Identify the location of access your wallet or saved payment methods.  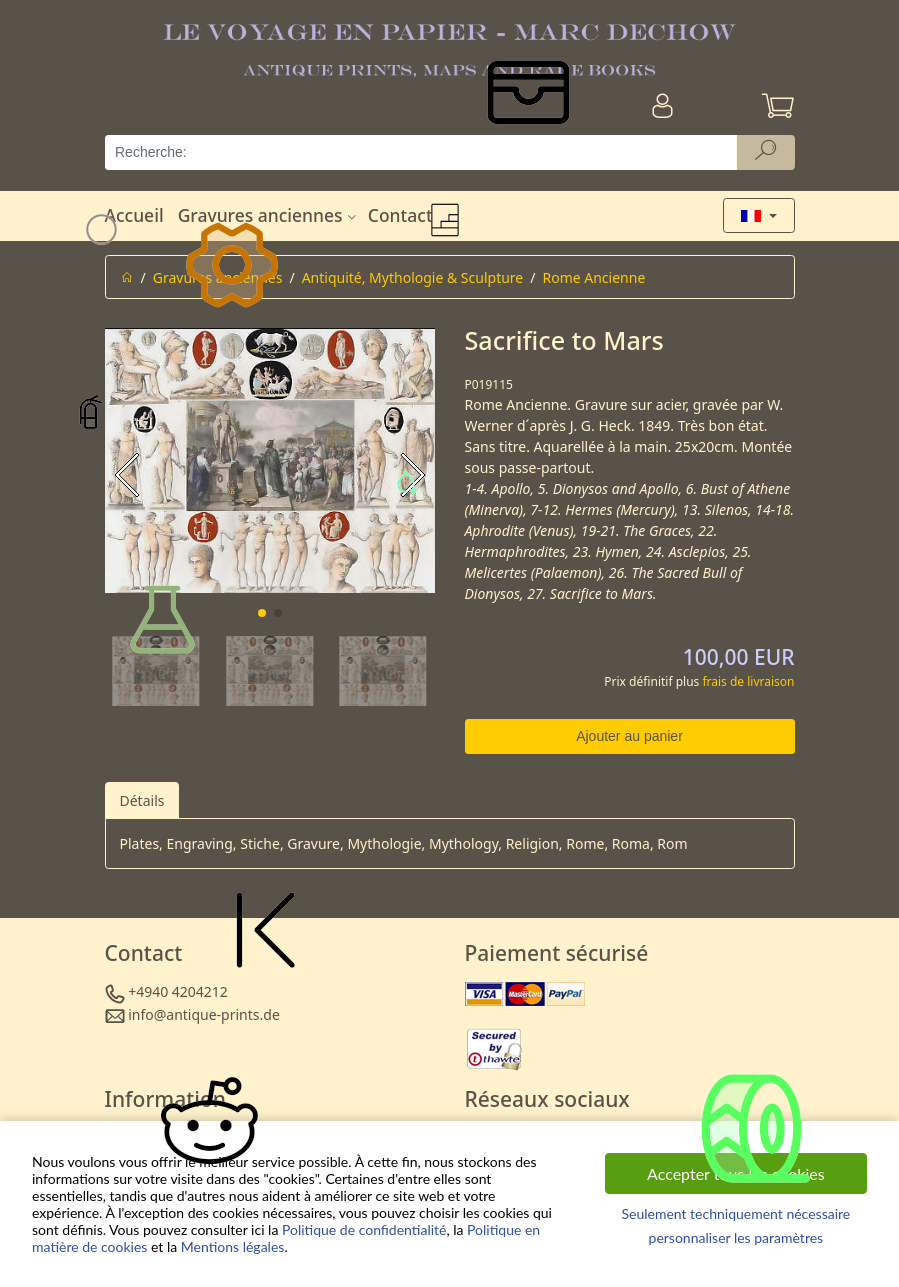
(528, 92).